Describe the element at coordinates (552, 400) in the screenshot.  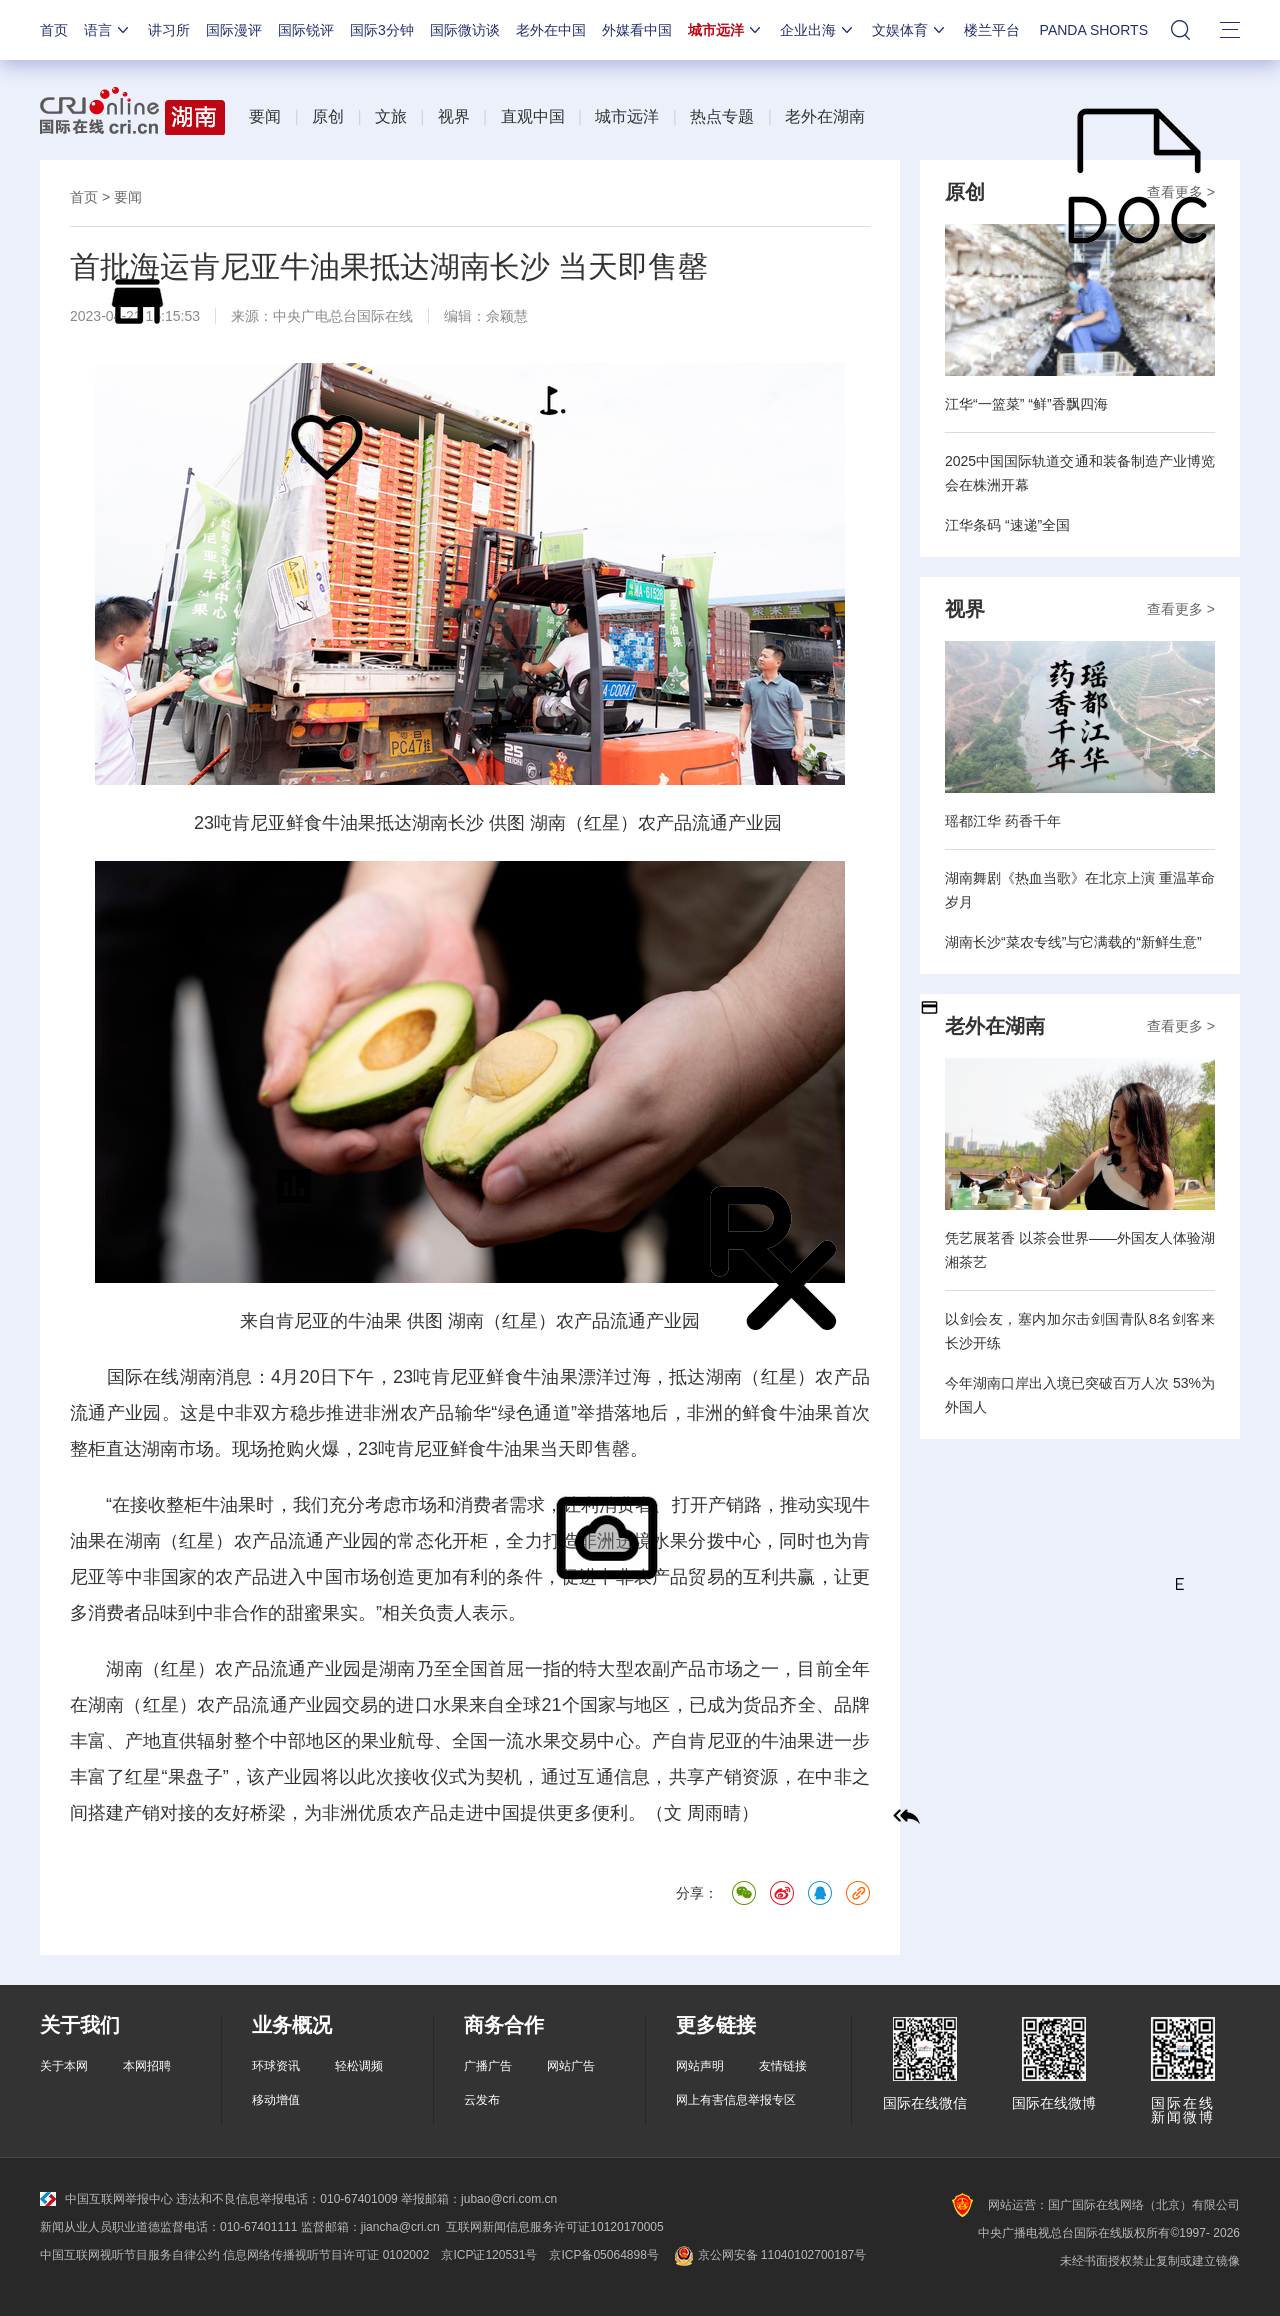
I see `view nearby golf courses` at that location.